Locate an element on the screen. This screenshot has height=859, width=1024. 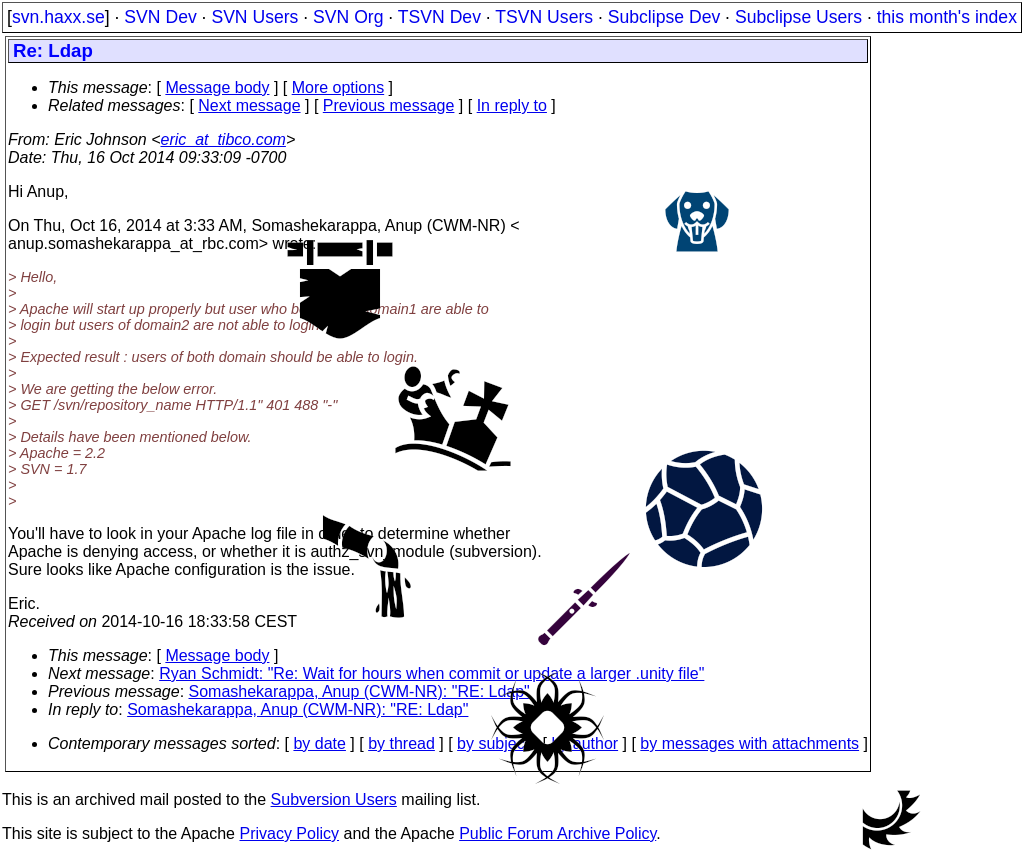
view pet profile or pet-related features is located at coordinates (697, 220).